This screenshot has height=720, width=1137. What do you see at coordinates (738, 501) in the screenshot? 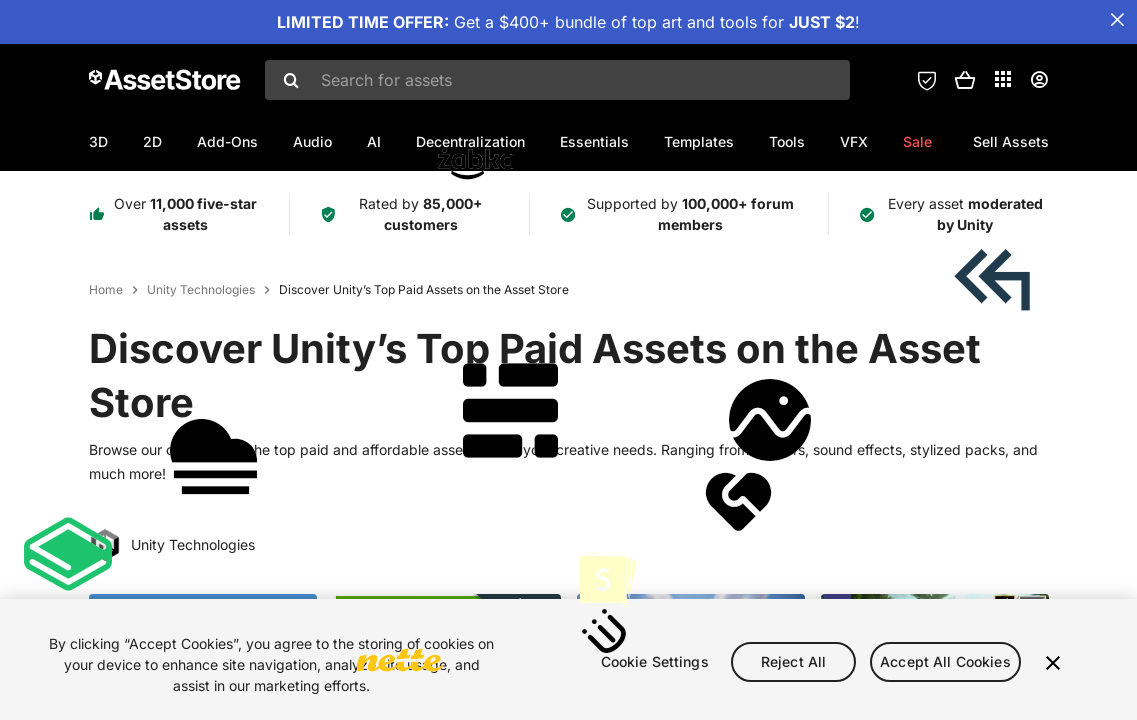
I see `access customer service or support` at bounding box center [738, 501].